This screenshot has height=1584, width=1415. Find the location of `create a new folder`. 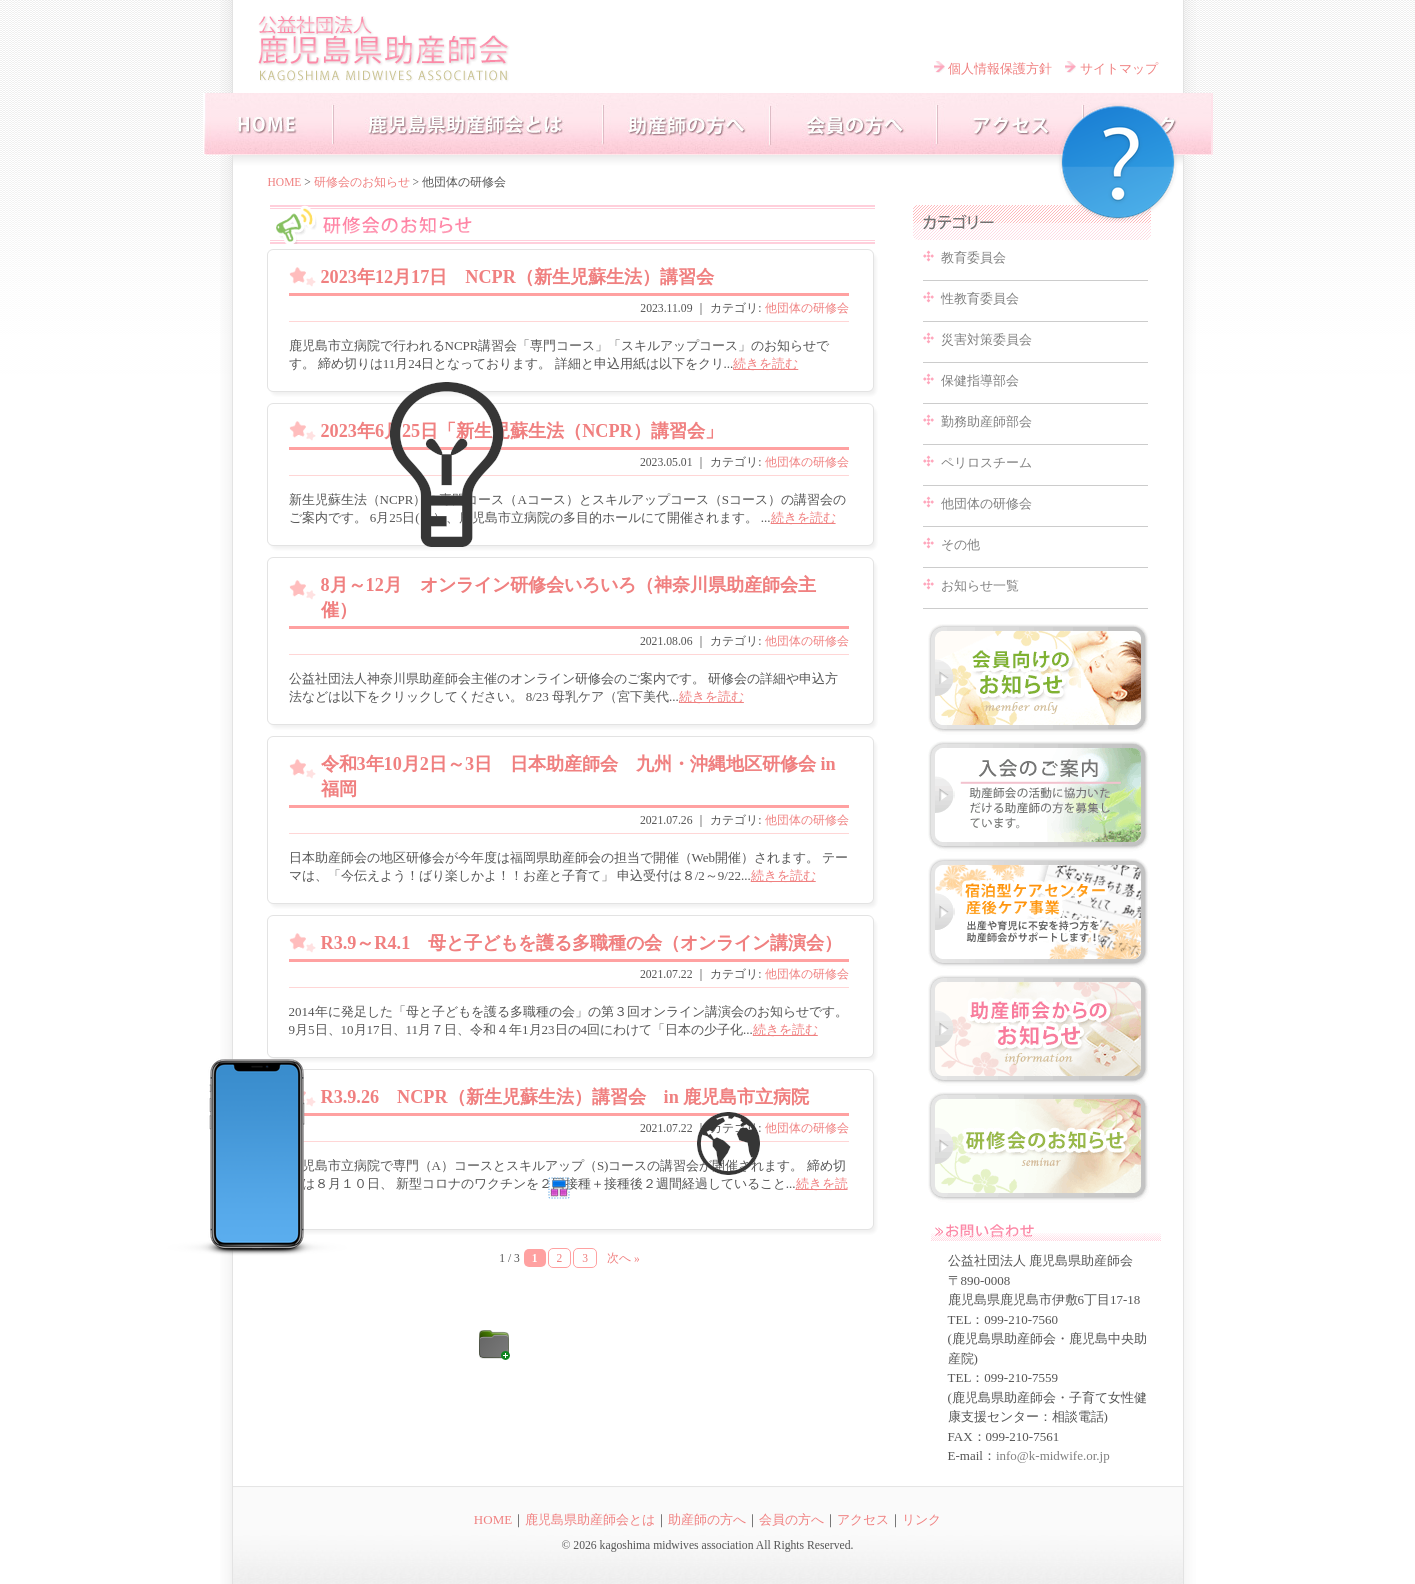

create a new folder is located at coordinates (494, 1344).